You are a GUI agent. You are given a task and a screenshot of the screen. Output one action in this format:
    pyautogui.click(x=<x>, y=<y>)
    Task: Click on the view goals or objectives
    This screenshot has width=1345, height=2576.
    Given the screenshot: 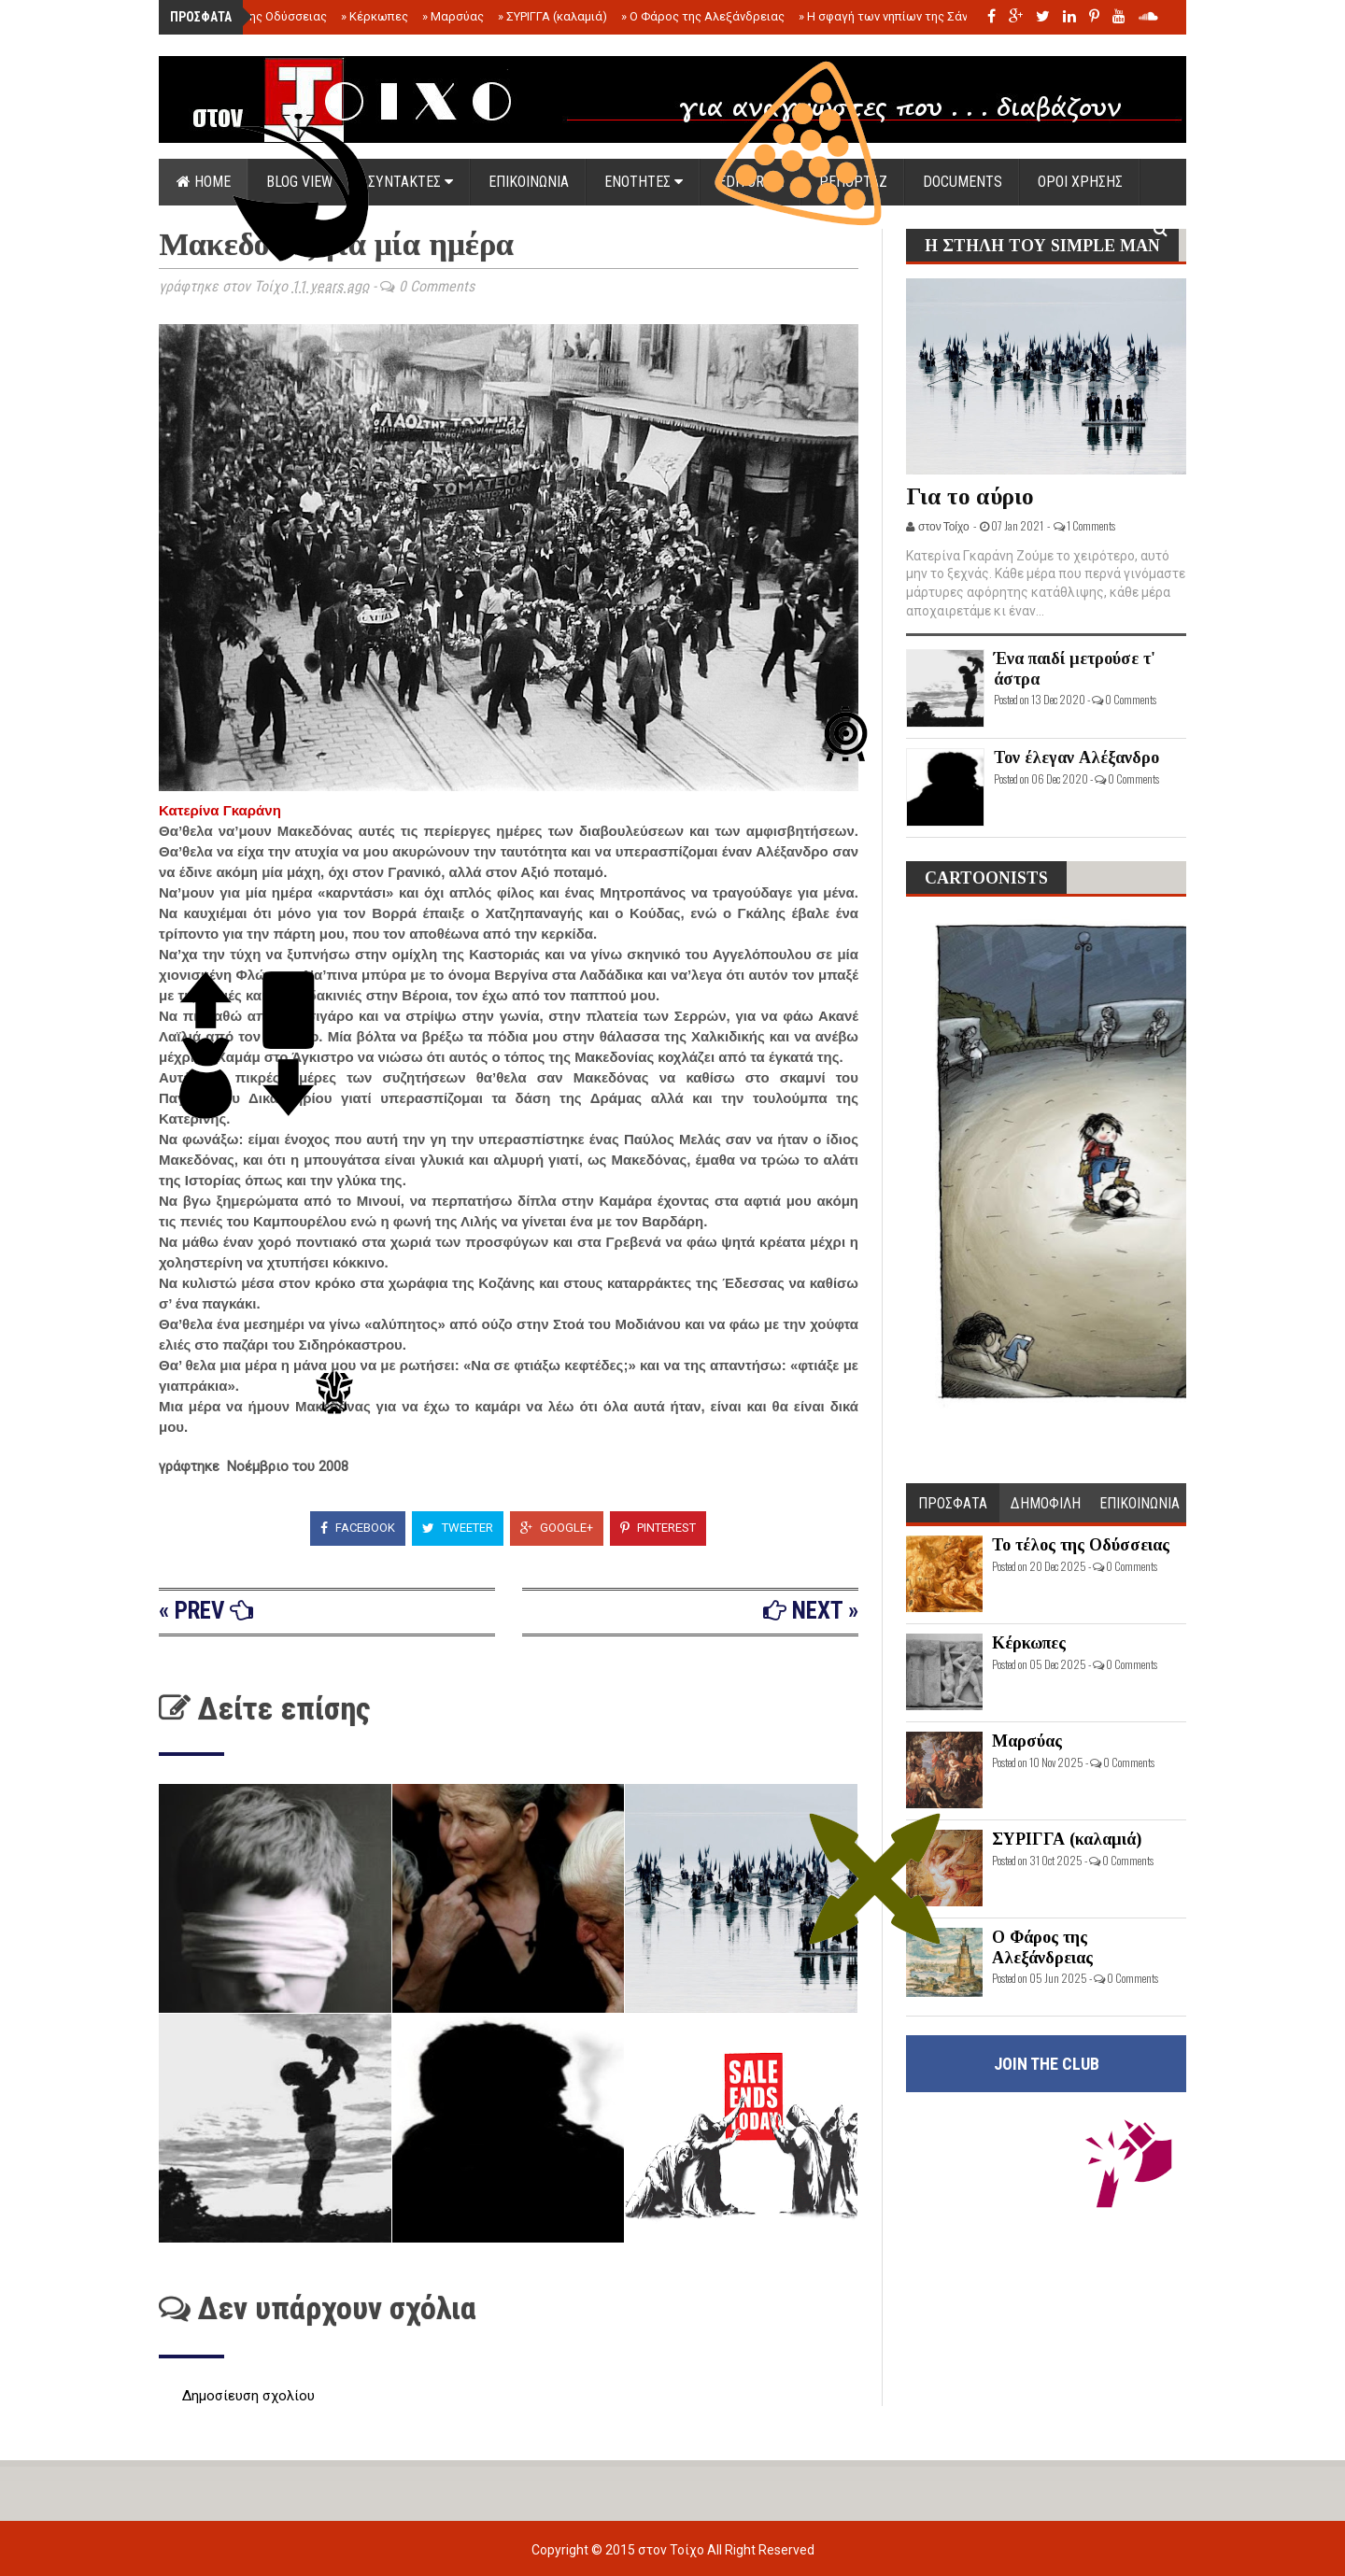 What is the action you would take?
    pyautogui.click(x=845, y=733)
    